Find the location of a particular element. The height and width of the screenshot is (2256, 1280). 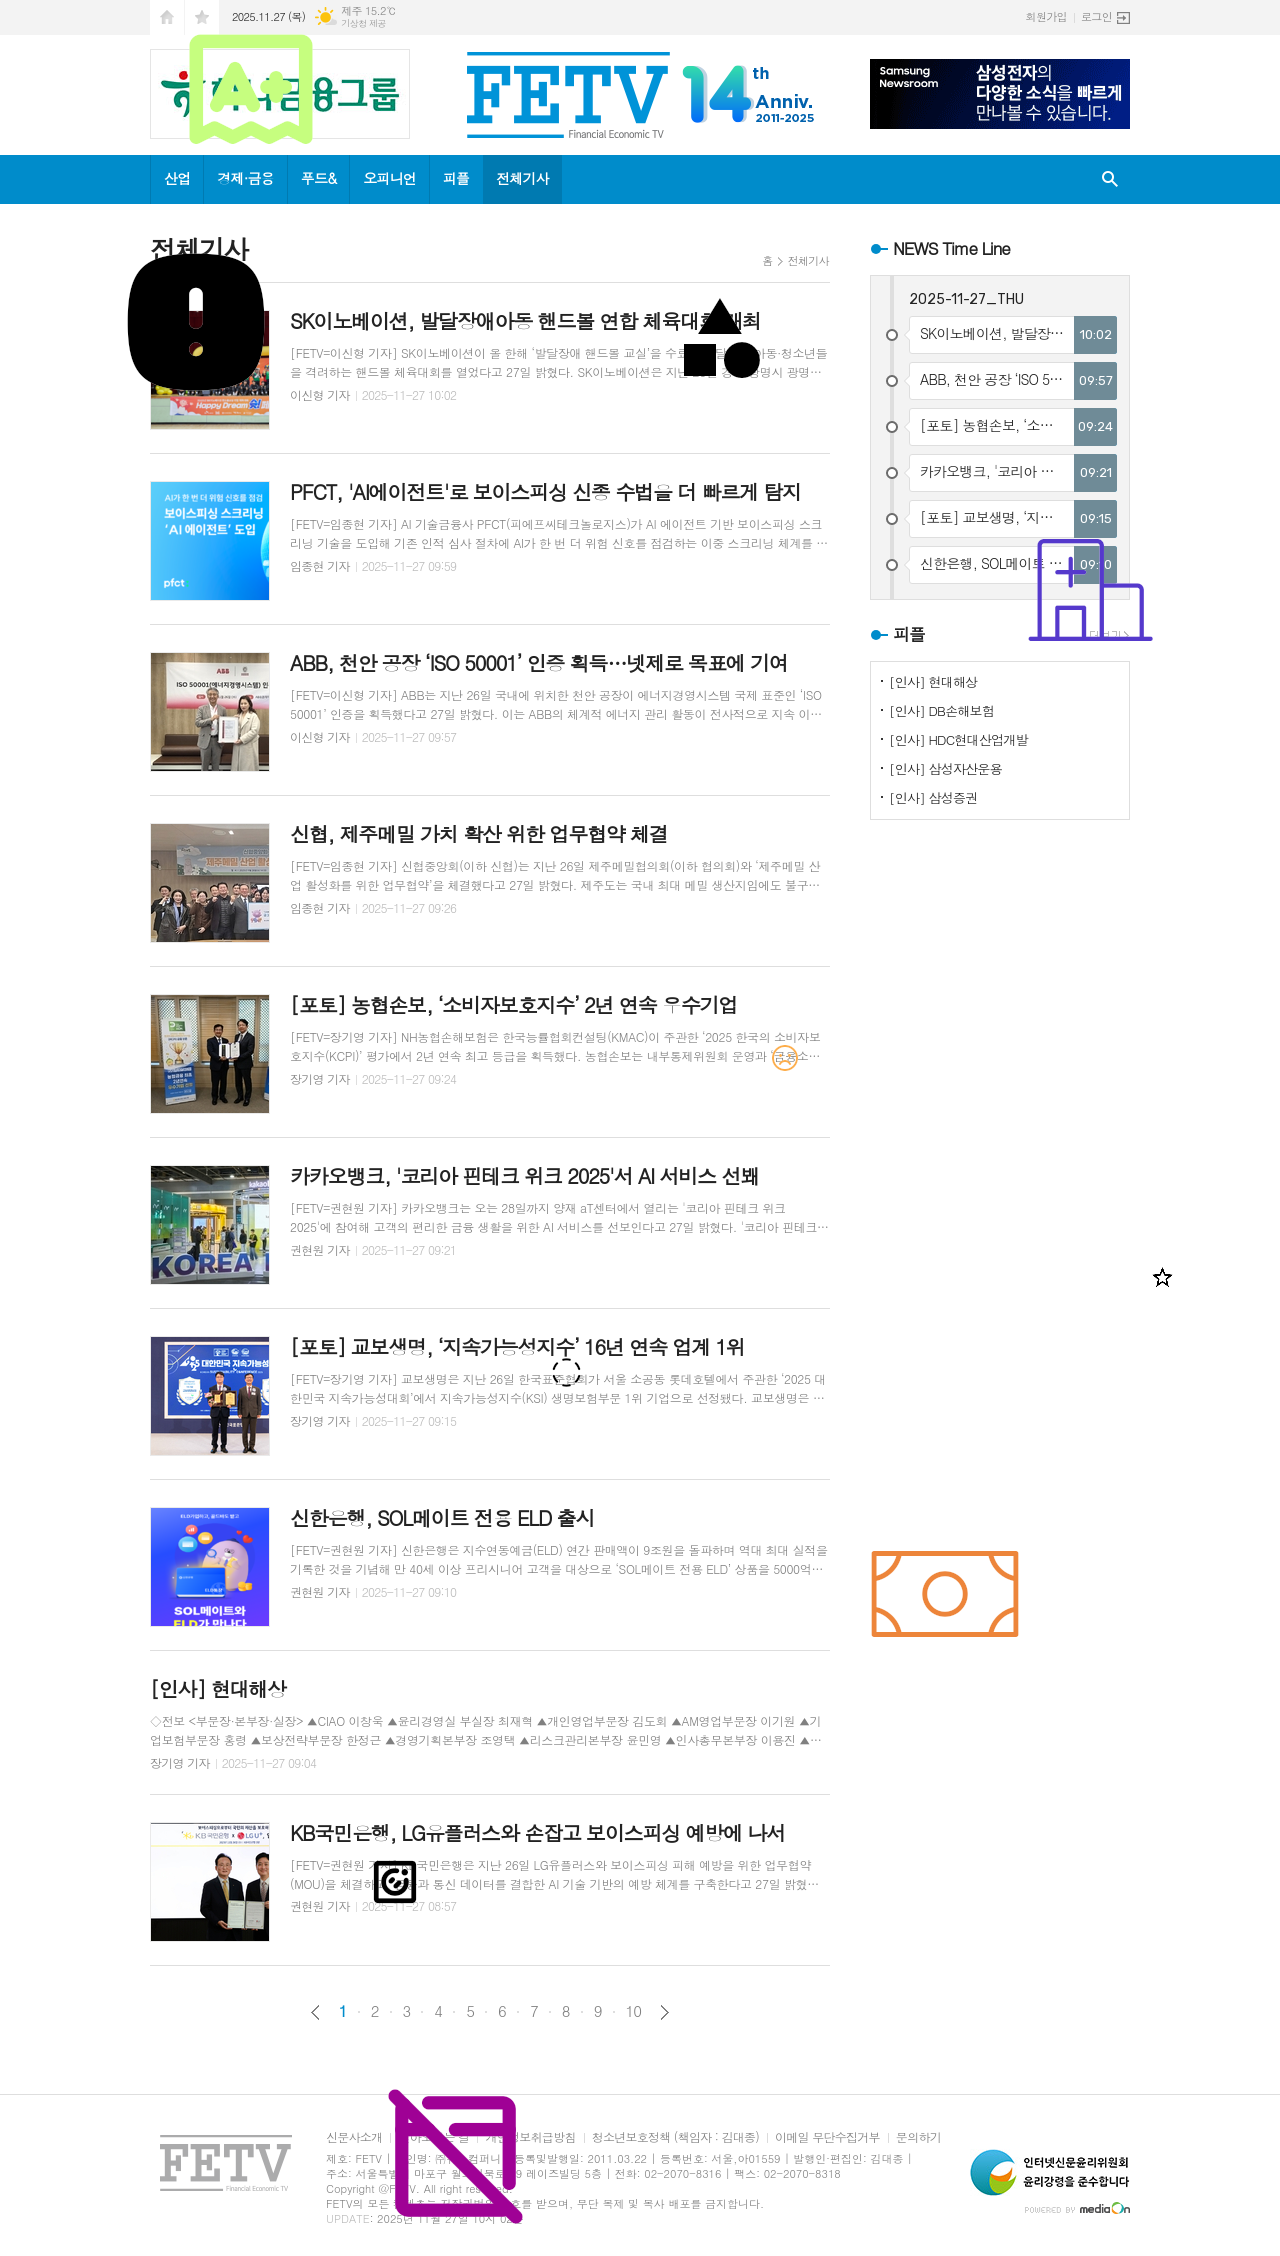

add item to favorites is located at coordinates (1162, 1277).